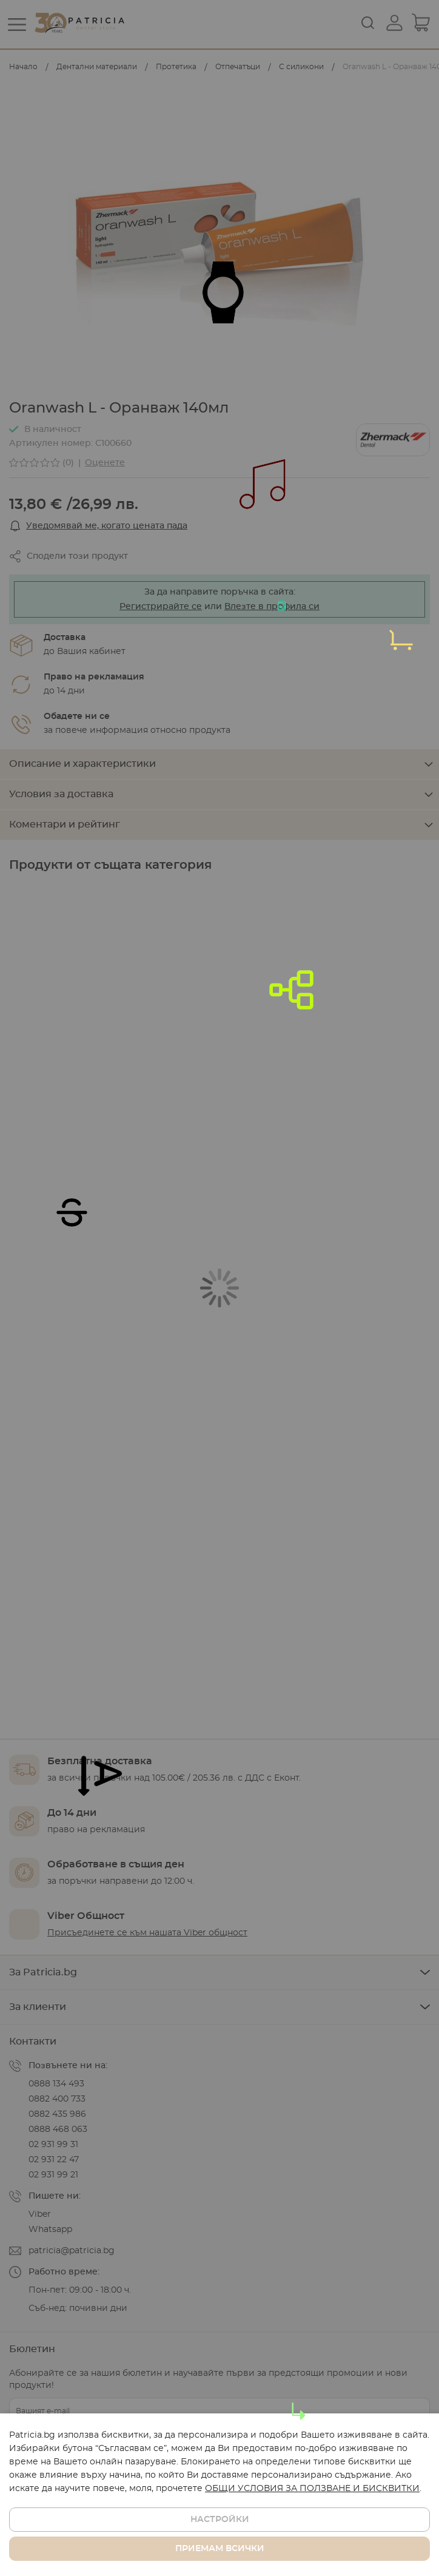 Image resolution: width=439 pixels, height=2576 pixels. I want to click on view all files, so click(282, 605).